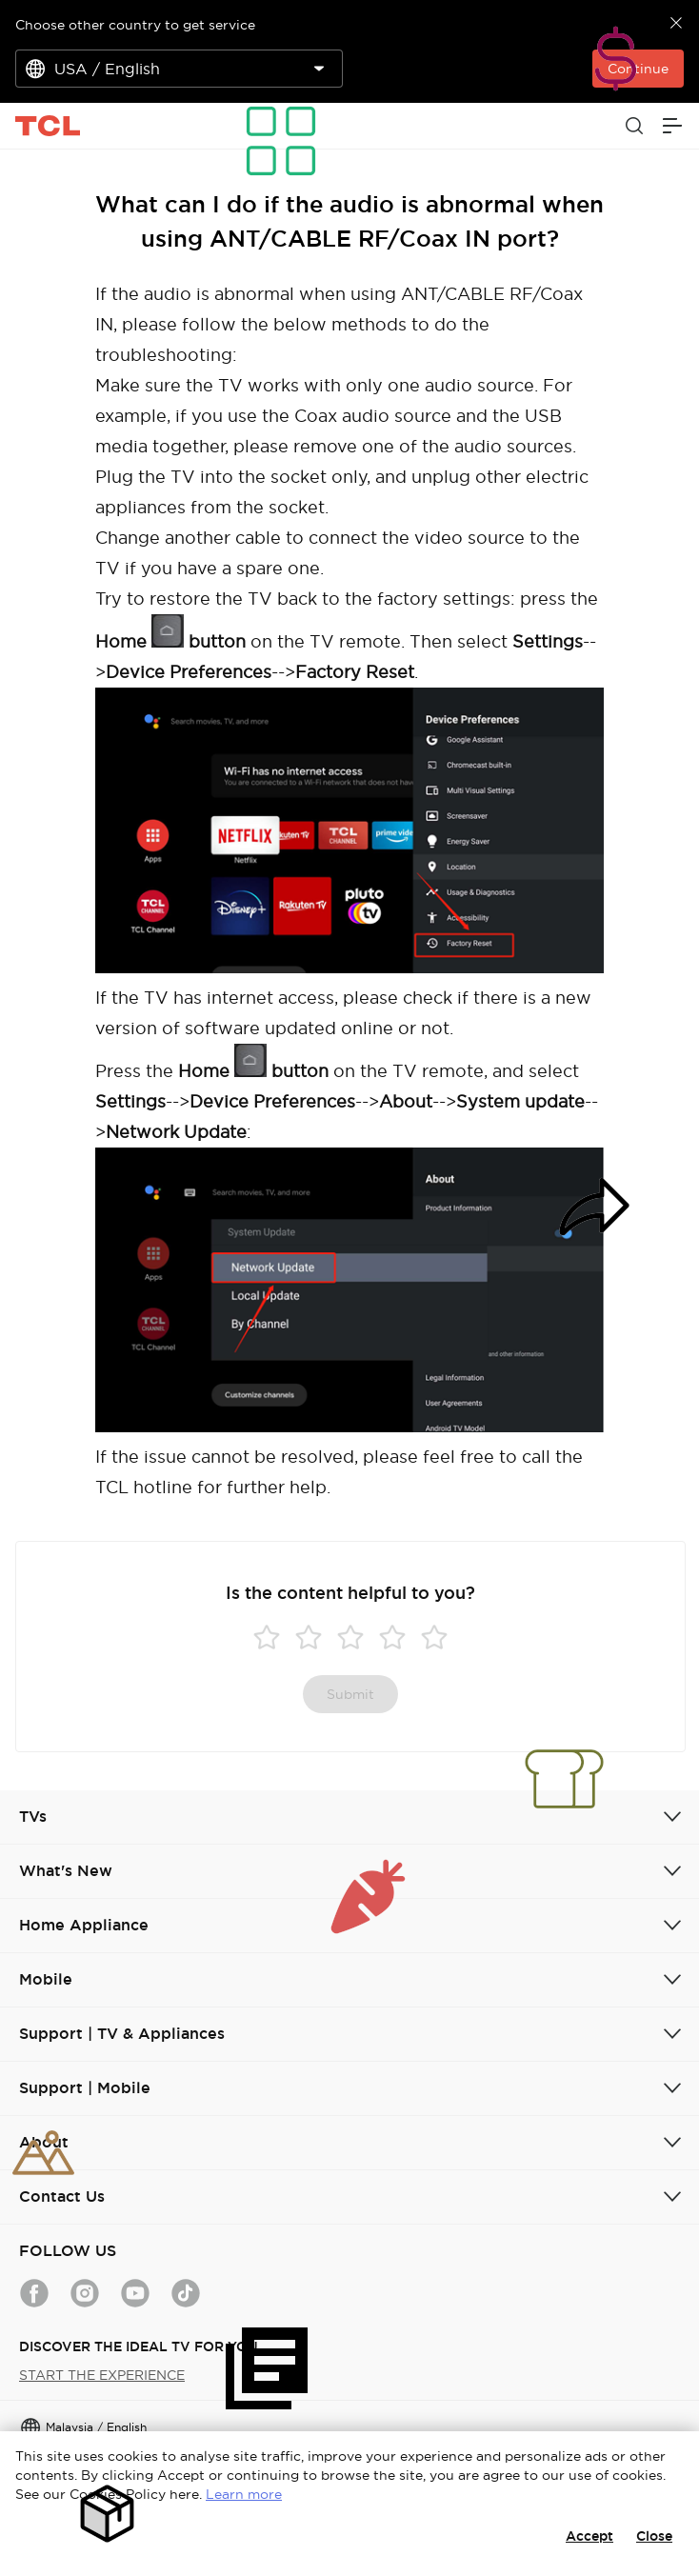 This screenshot has height=2576, width=699. I want to click on access food or grocery-related features, so click(367, 1898).